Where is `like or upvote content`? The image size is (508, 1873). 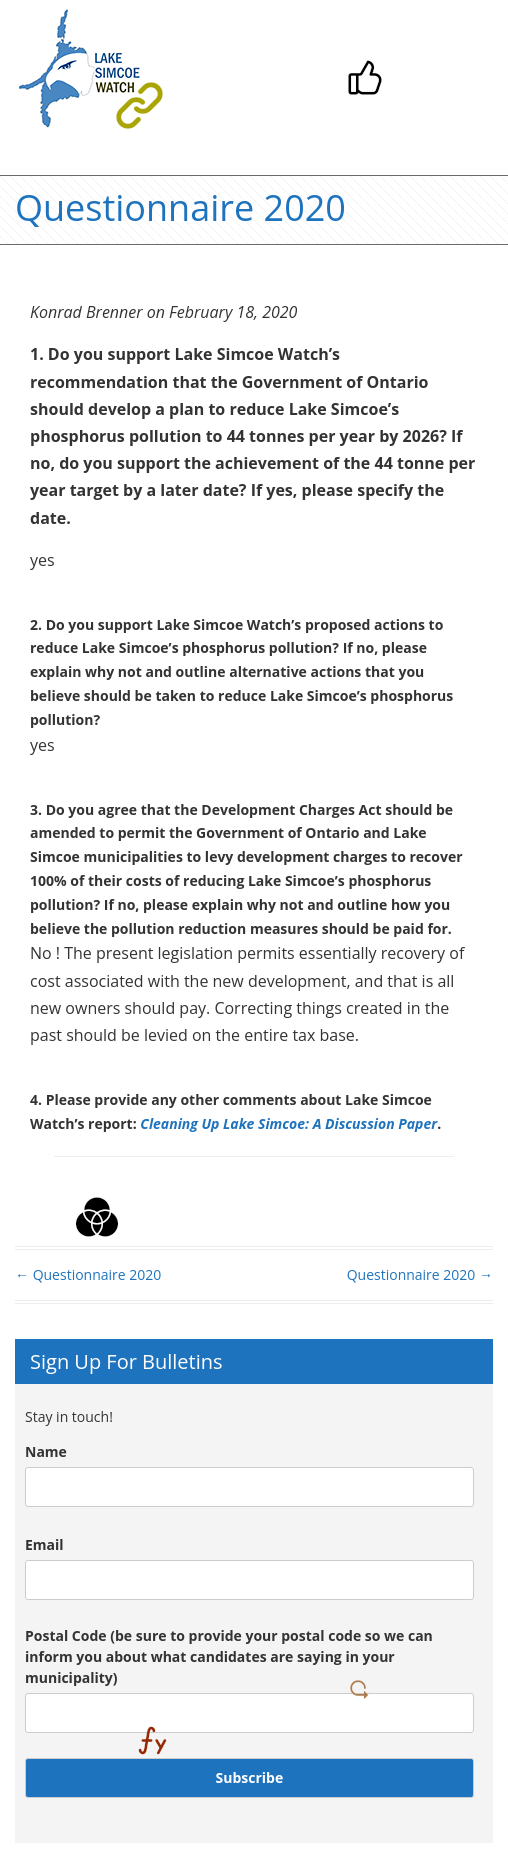 like or upvote content is located at coordinates (364, 78).